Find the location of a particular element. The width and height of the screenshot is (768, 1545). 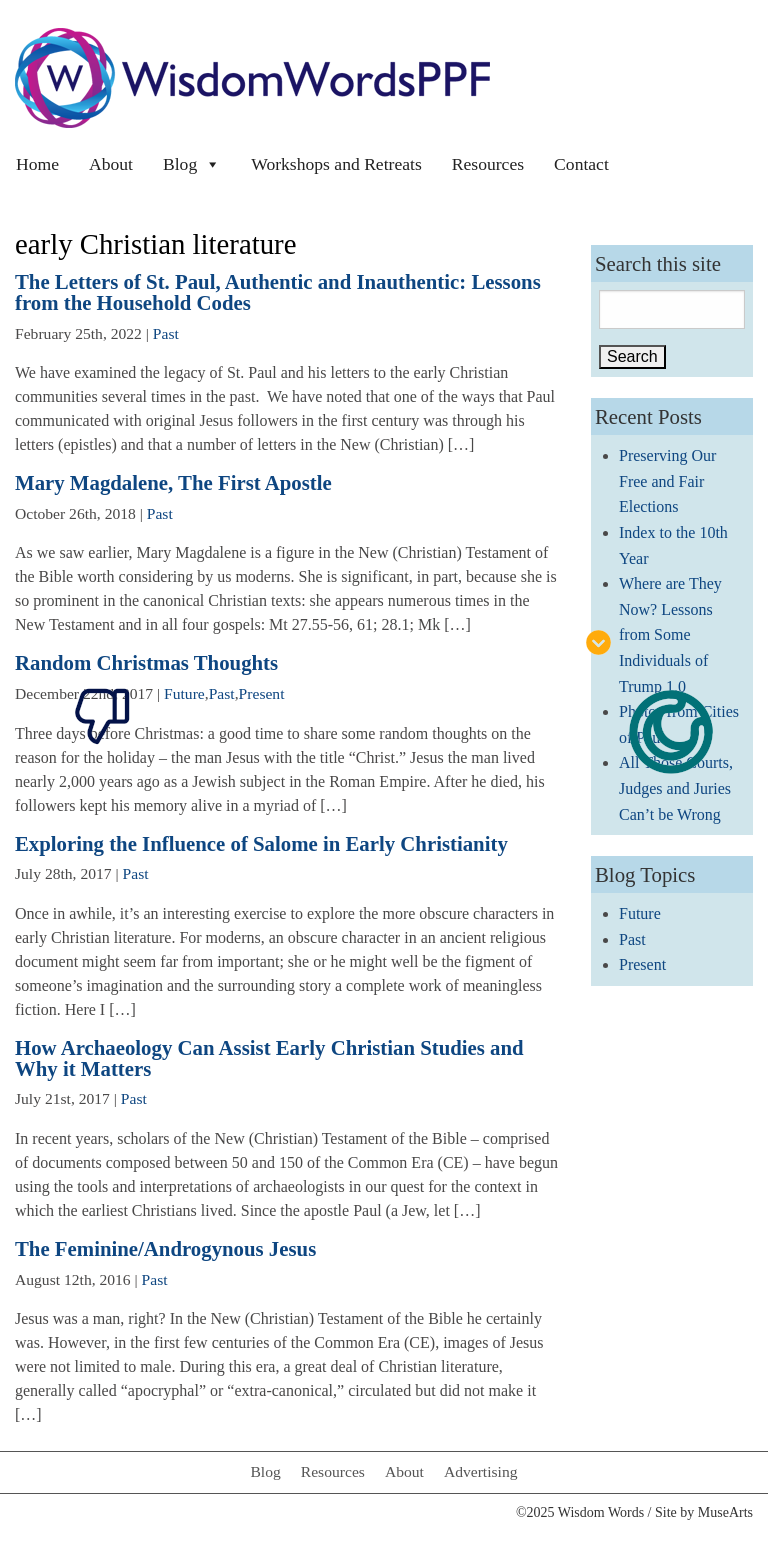

dislike or downvote content is located at coordinates (103, 715).